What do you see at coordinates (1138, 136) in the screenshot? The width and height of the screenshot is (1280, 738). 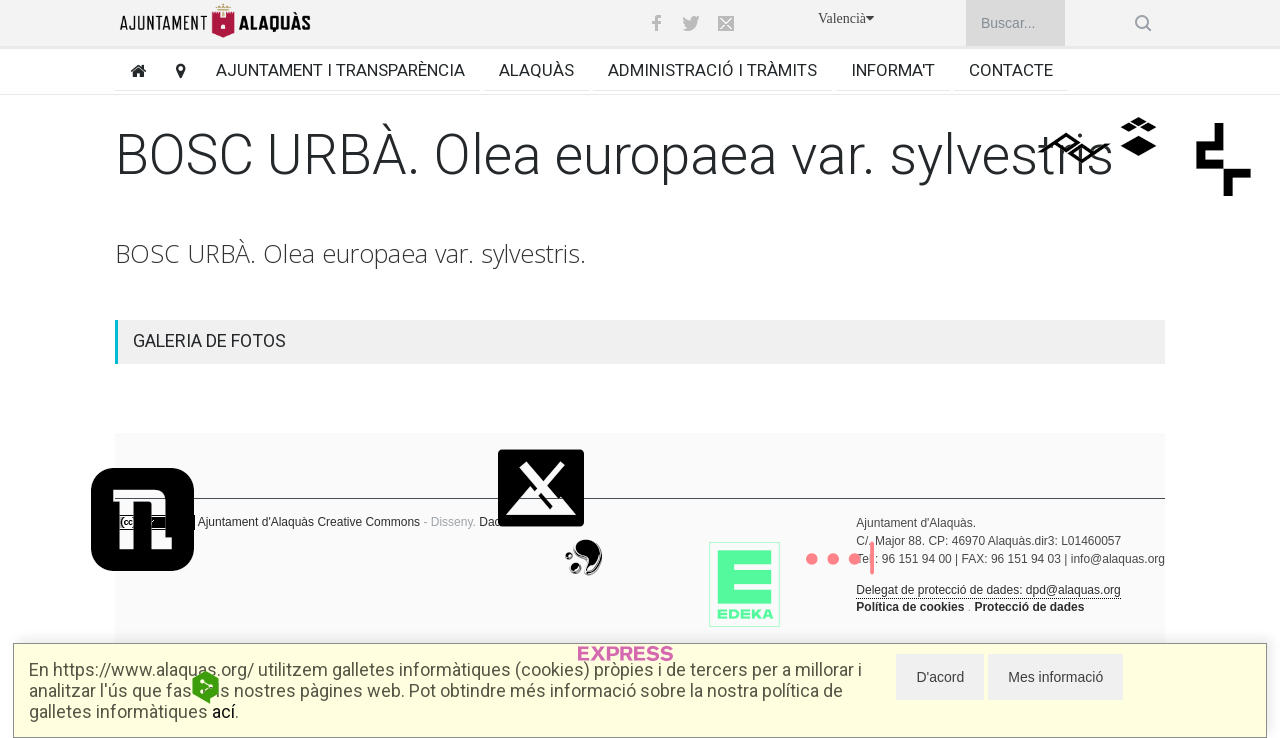 I see `instructure company logo` at bounding box center [1138, 136].